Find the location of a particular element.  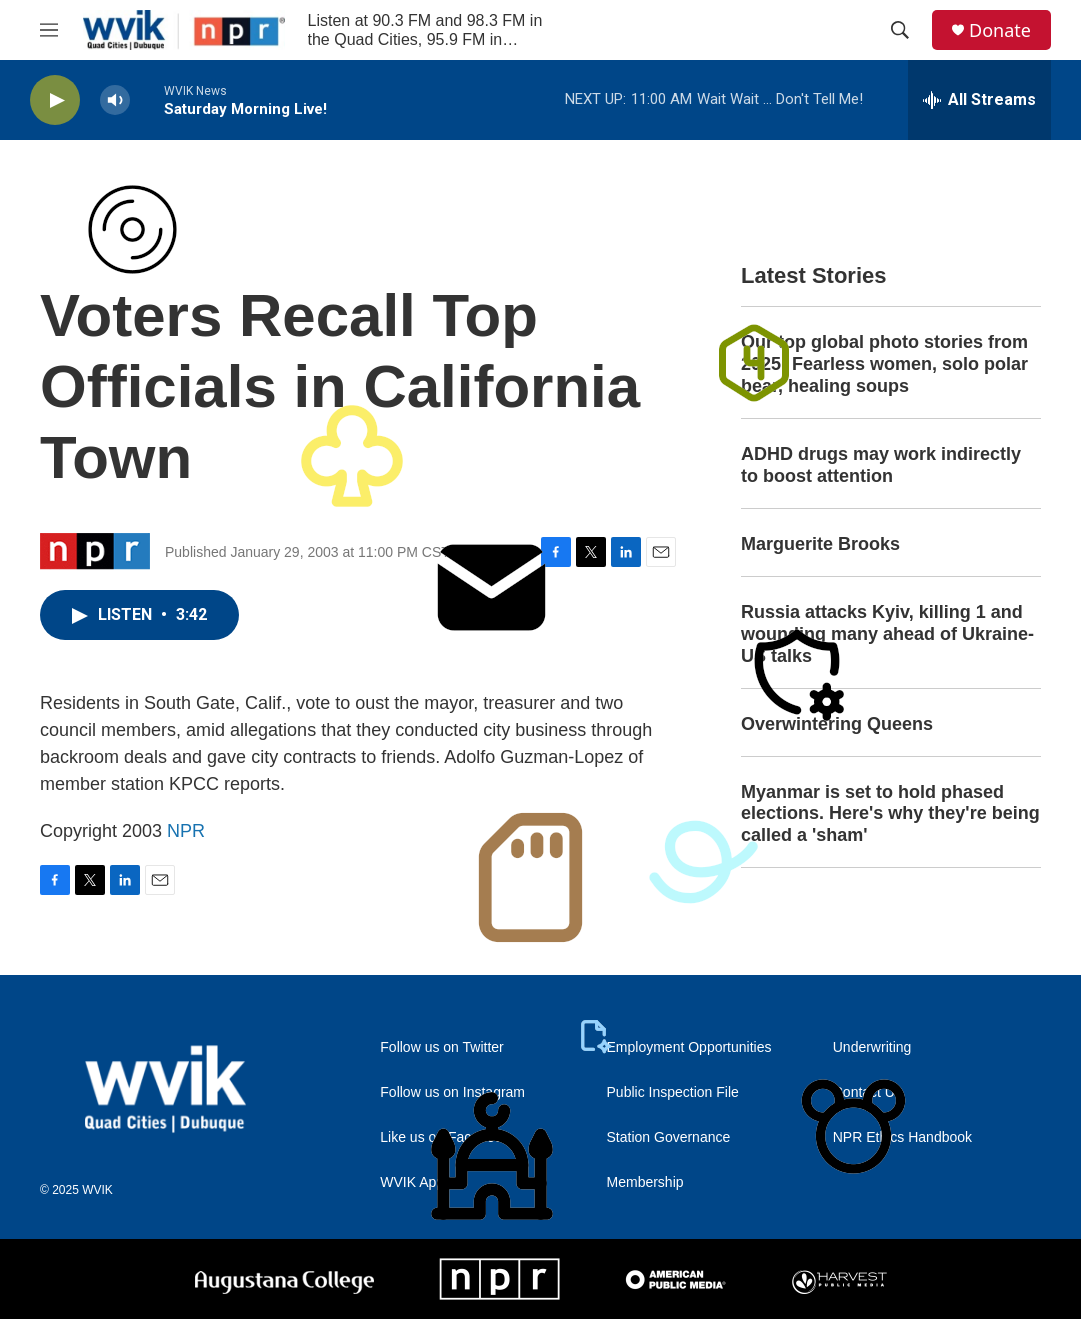

access disney-related content or apps is located at coordinates (853, 1126).